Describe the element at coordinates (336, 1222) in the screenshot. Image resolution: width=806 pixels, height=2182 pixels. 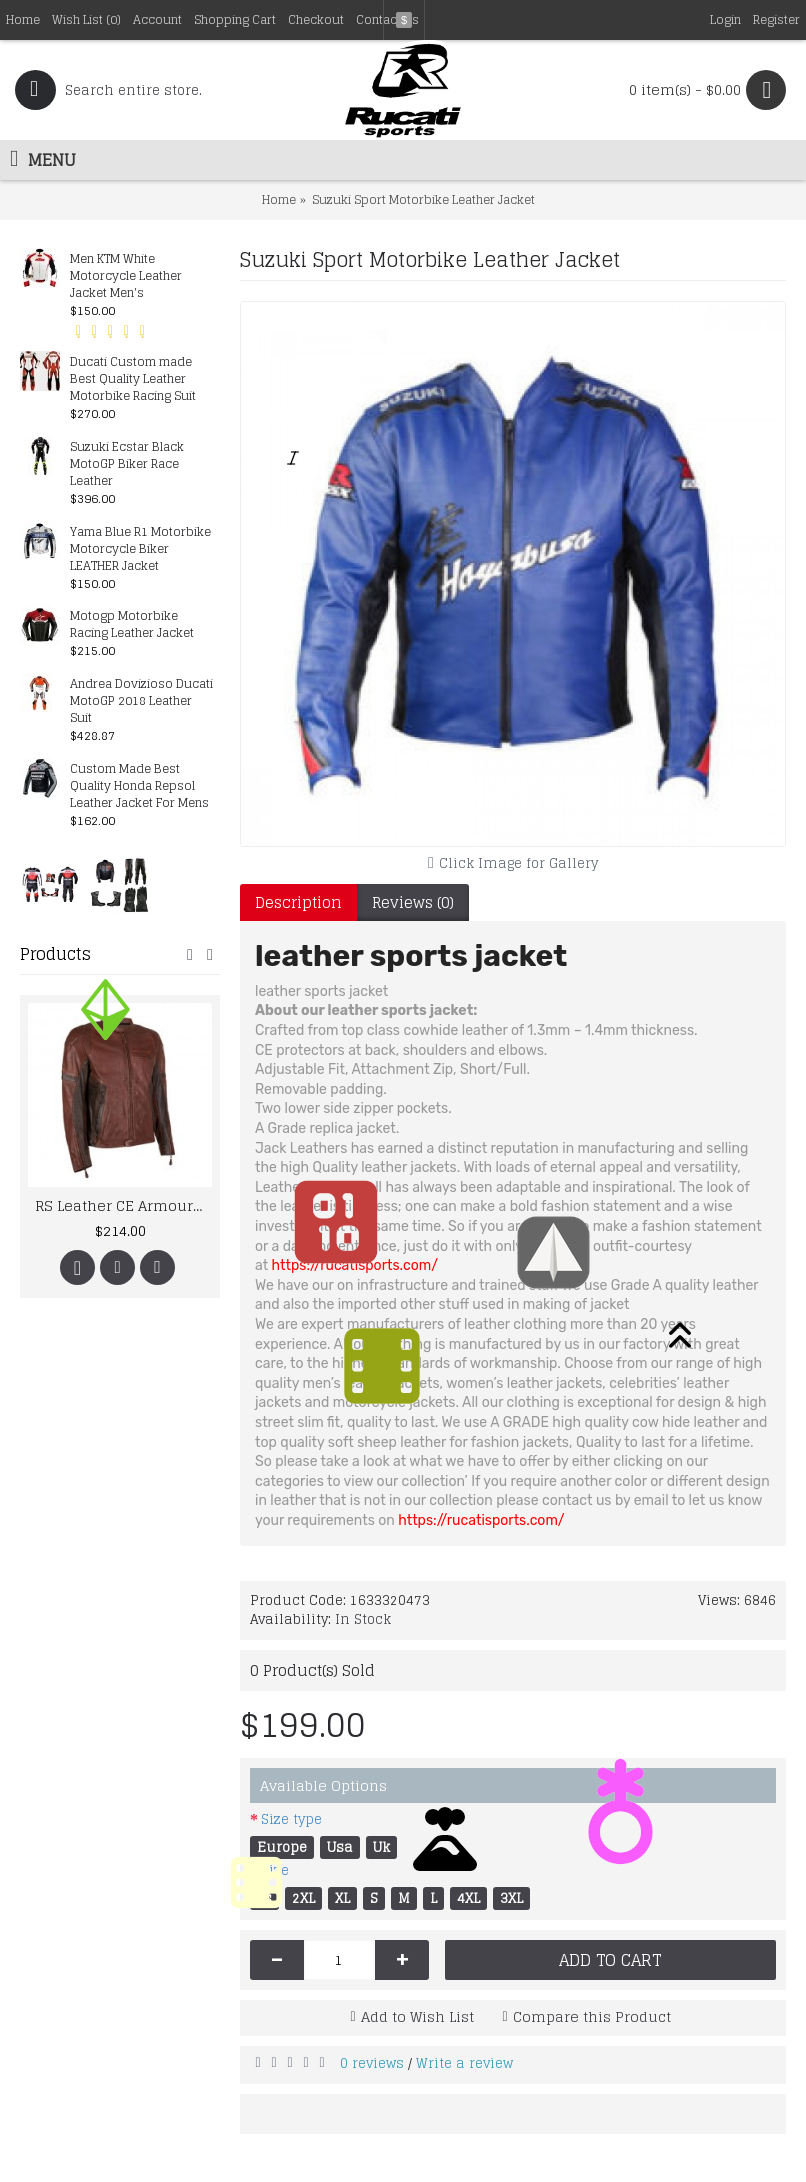
I see `view binary or raw data` at that location.